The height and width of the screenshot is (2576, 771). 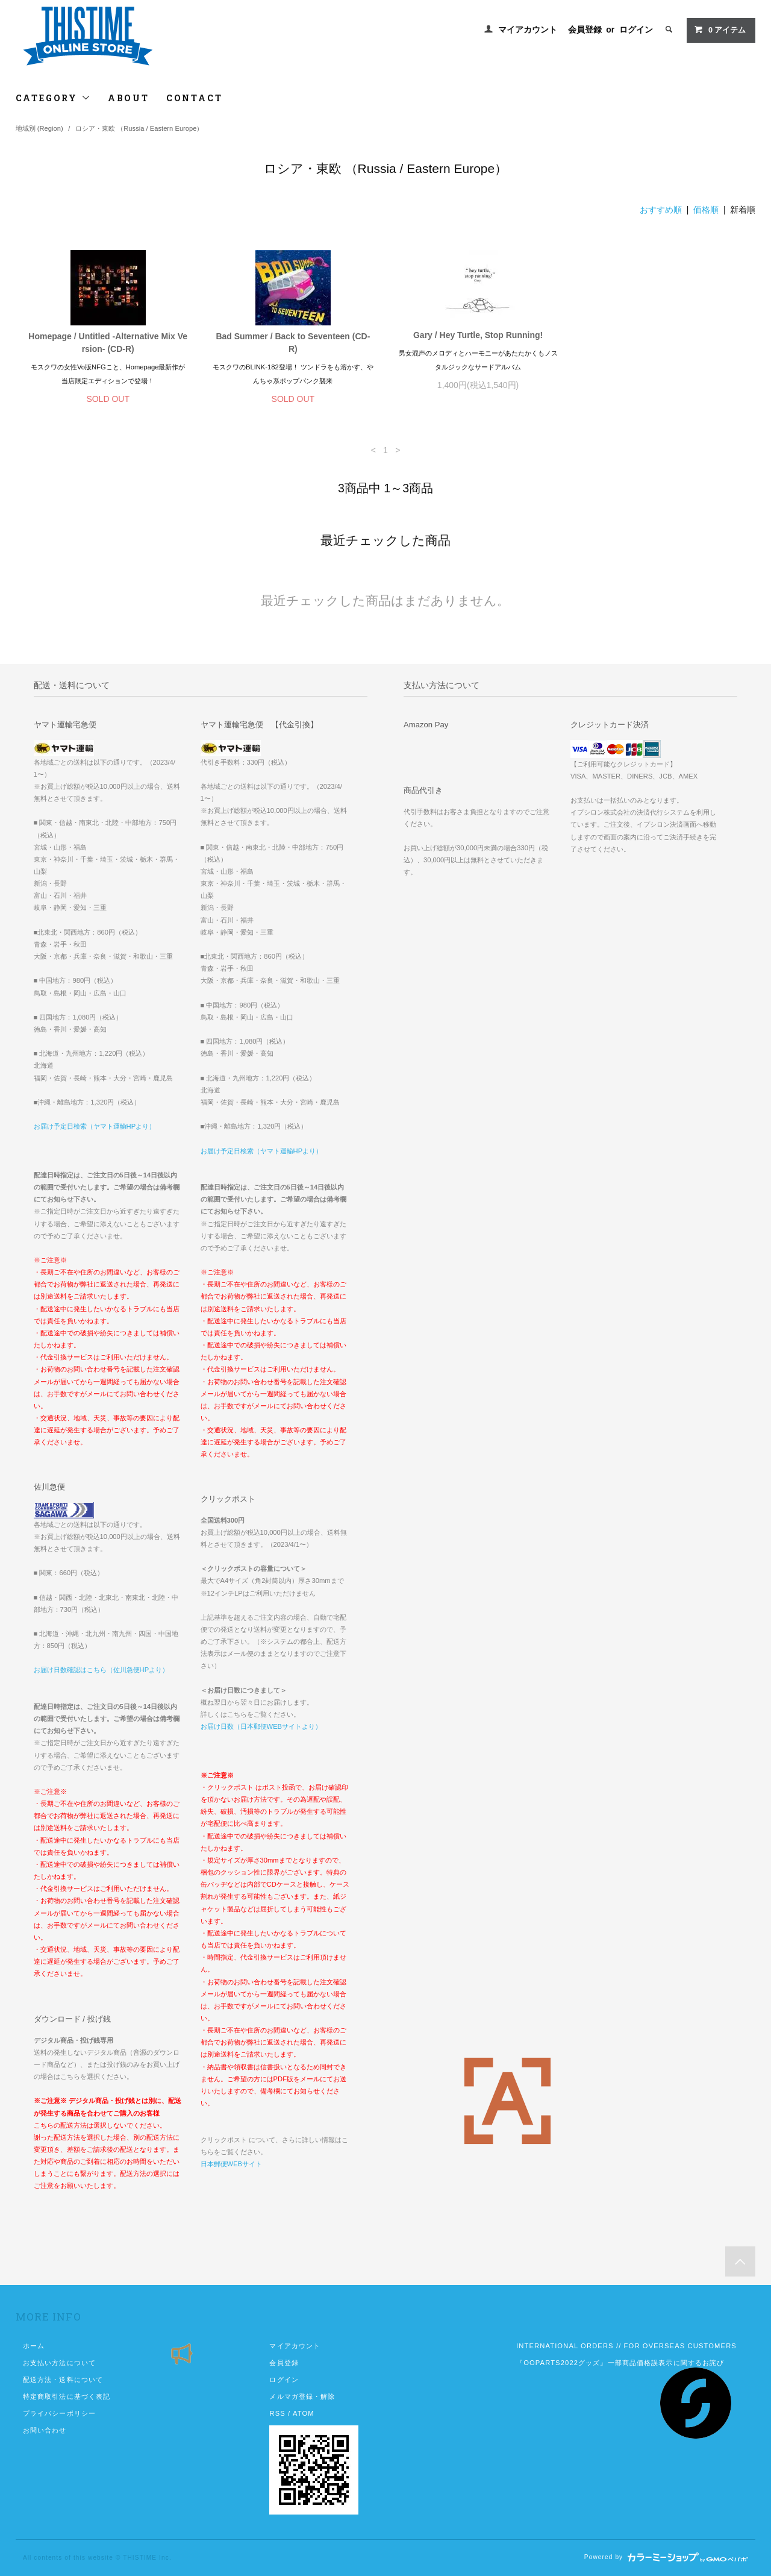 I want to click on scan text using optical character recognition (OCR), so click(x=507, y=2101).